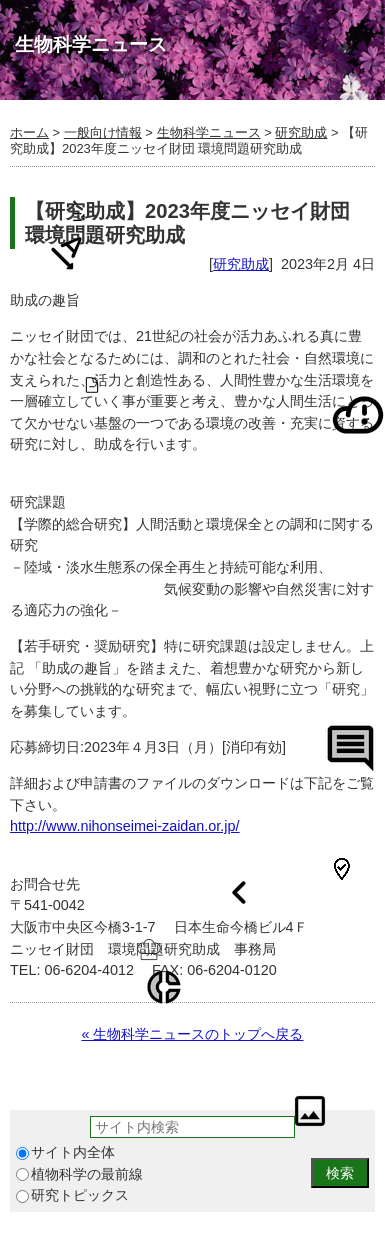  Describe the element at coordinates (67, 252) in the screenshot. I see `rotate text at a downward angle` at that location.